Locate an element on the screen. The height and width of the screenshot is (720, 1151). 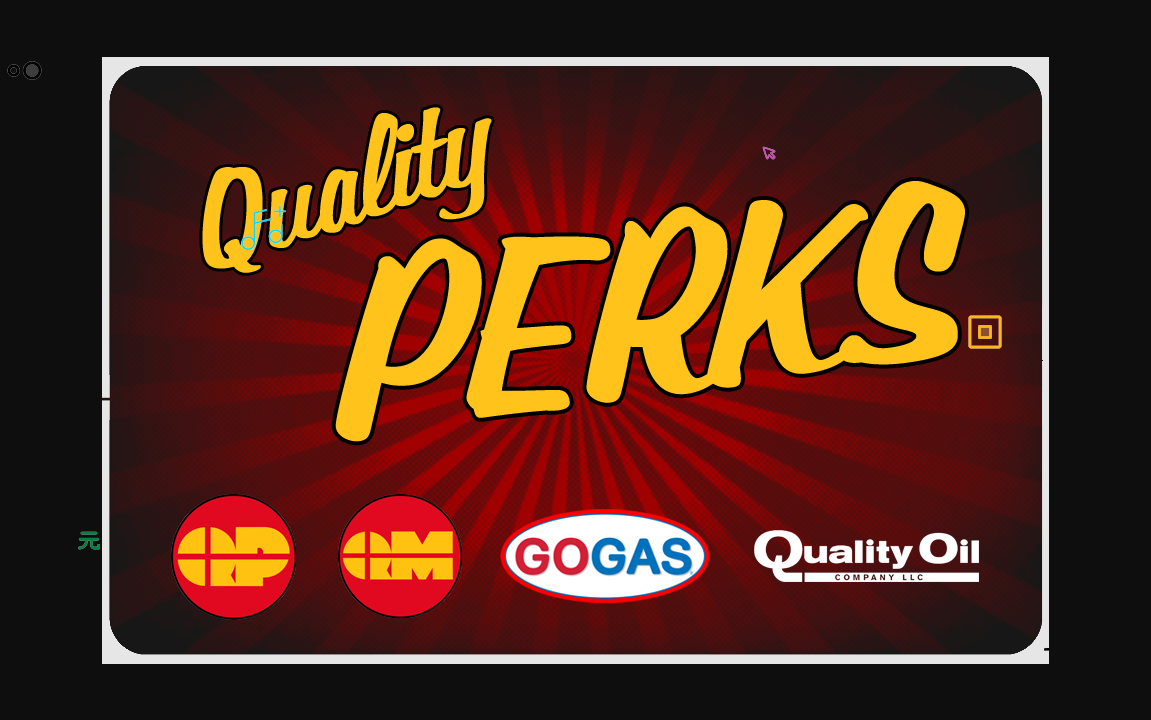
indicates cursor or pointer mode is located at coordinates (769, 153).